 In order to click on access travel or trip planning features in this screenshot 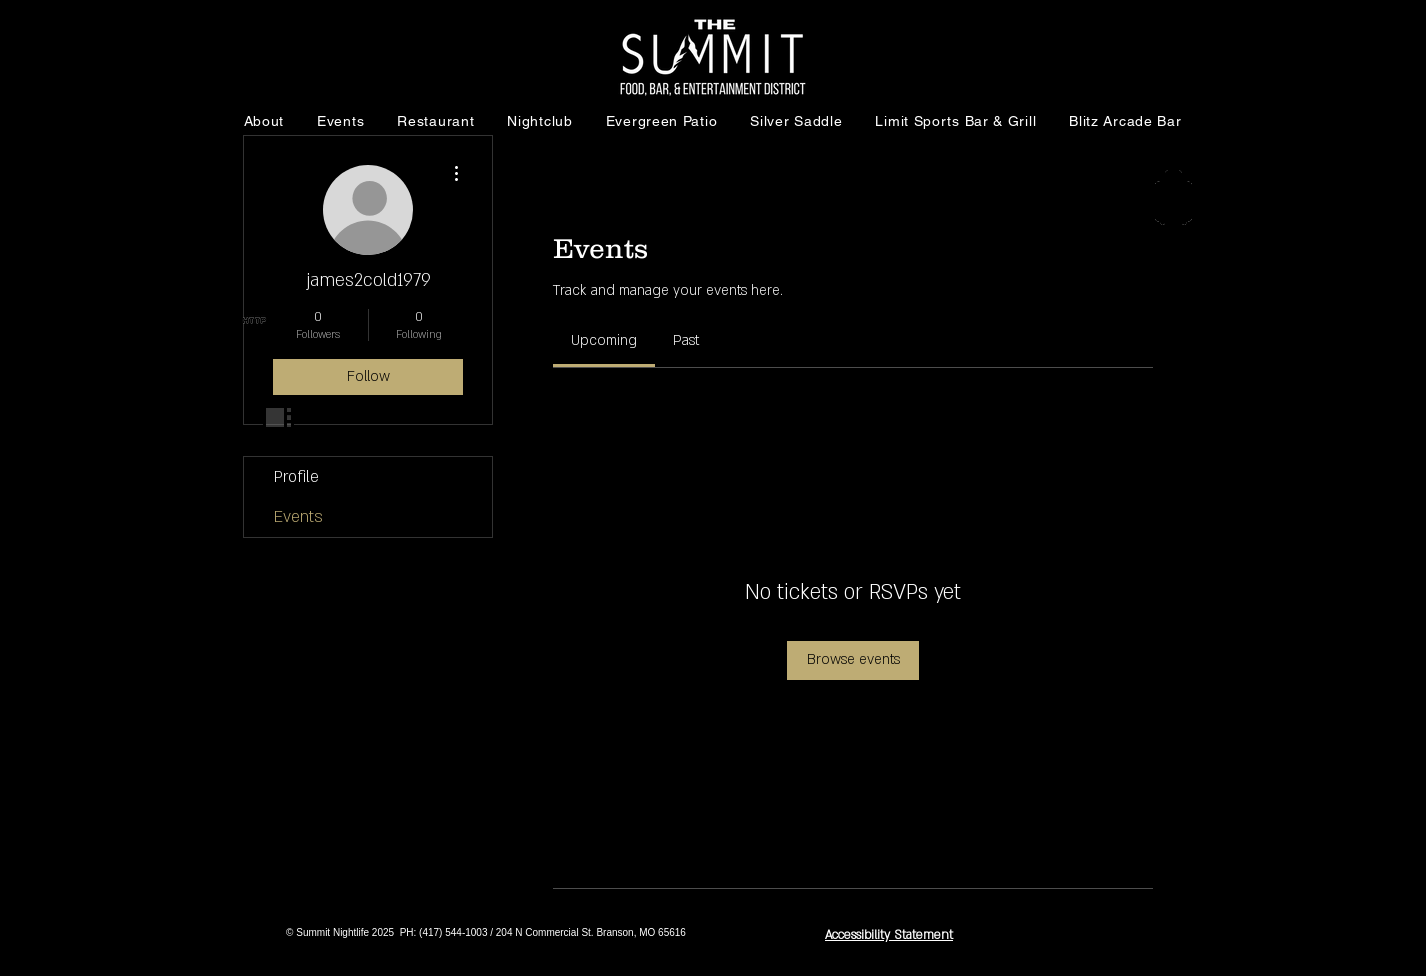, I will do `click(1173, 197)`.